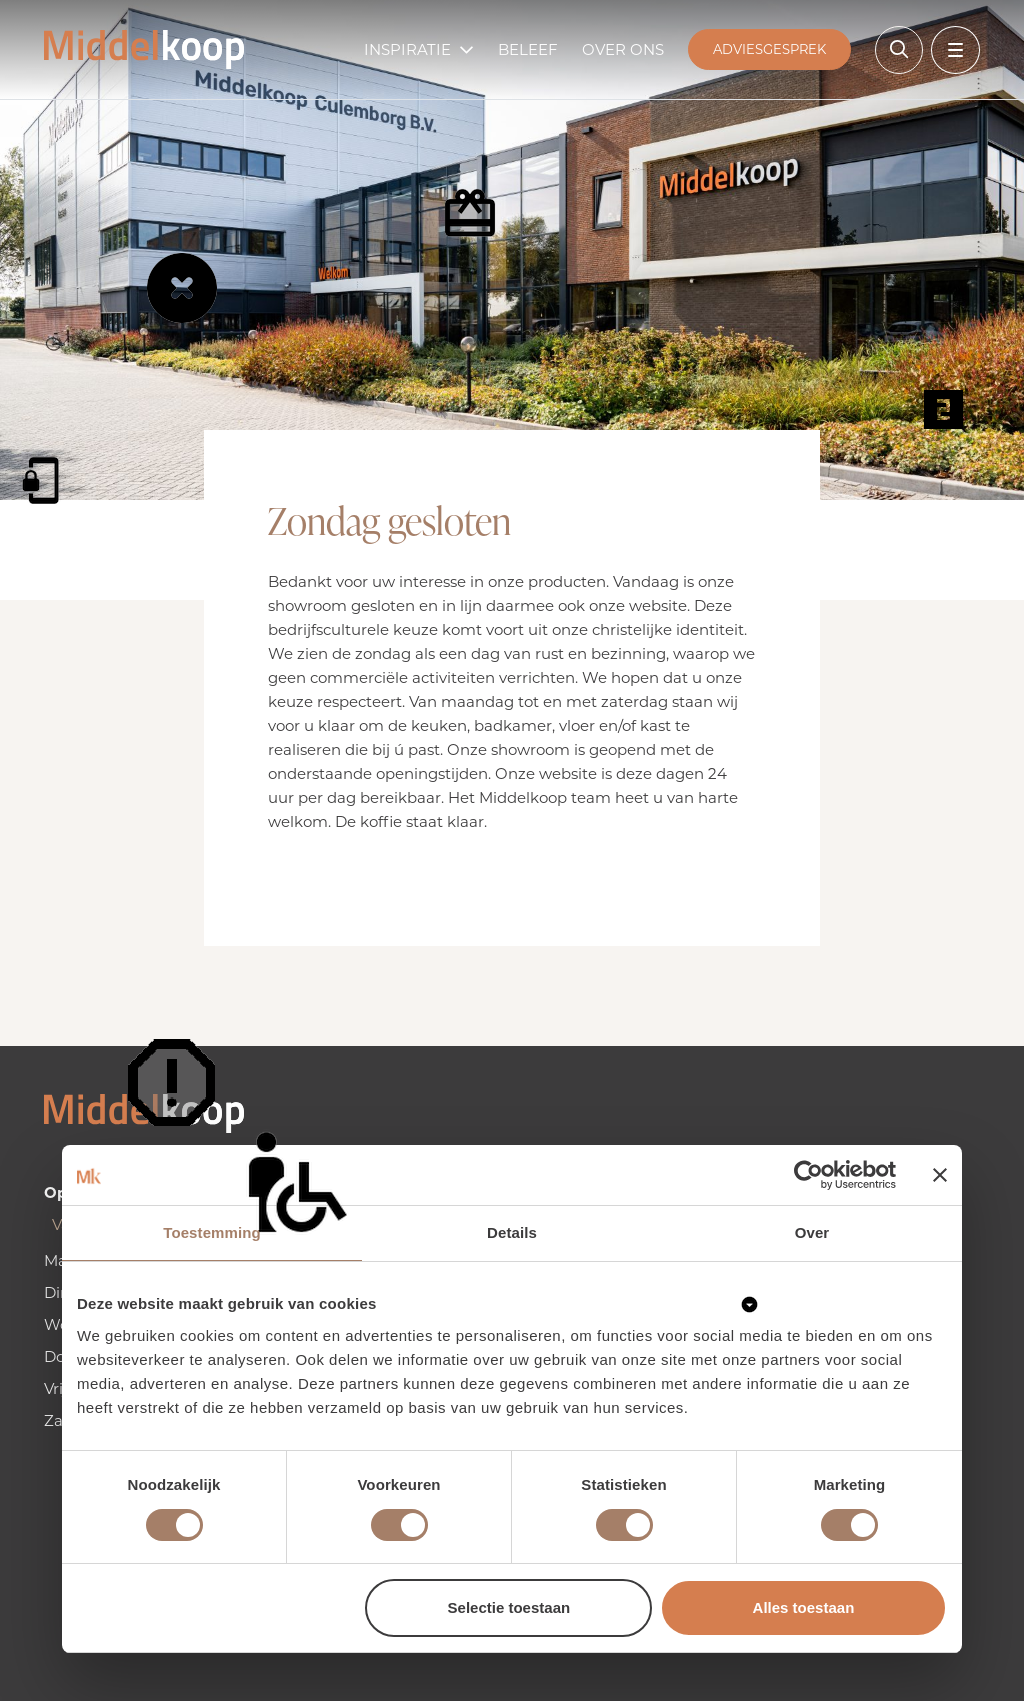 This screenshot has height=1701, width=1024. What do you see at coordinates (39, 480) in the screenshot?
I see `enable device lock for linked phones` at bounding box center [39, 480].